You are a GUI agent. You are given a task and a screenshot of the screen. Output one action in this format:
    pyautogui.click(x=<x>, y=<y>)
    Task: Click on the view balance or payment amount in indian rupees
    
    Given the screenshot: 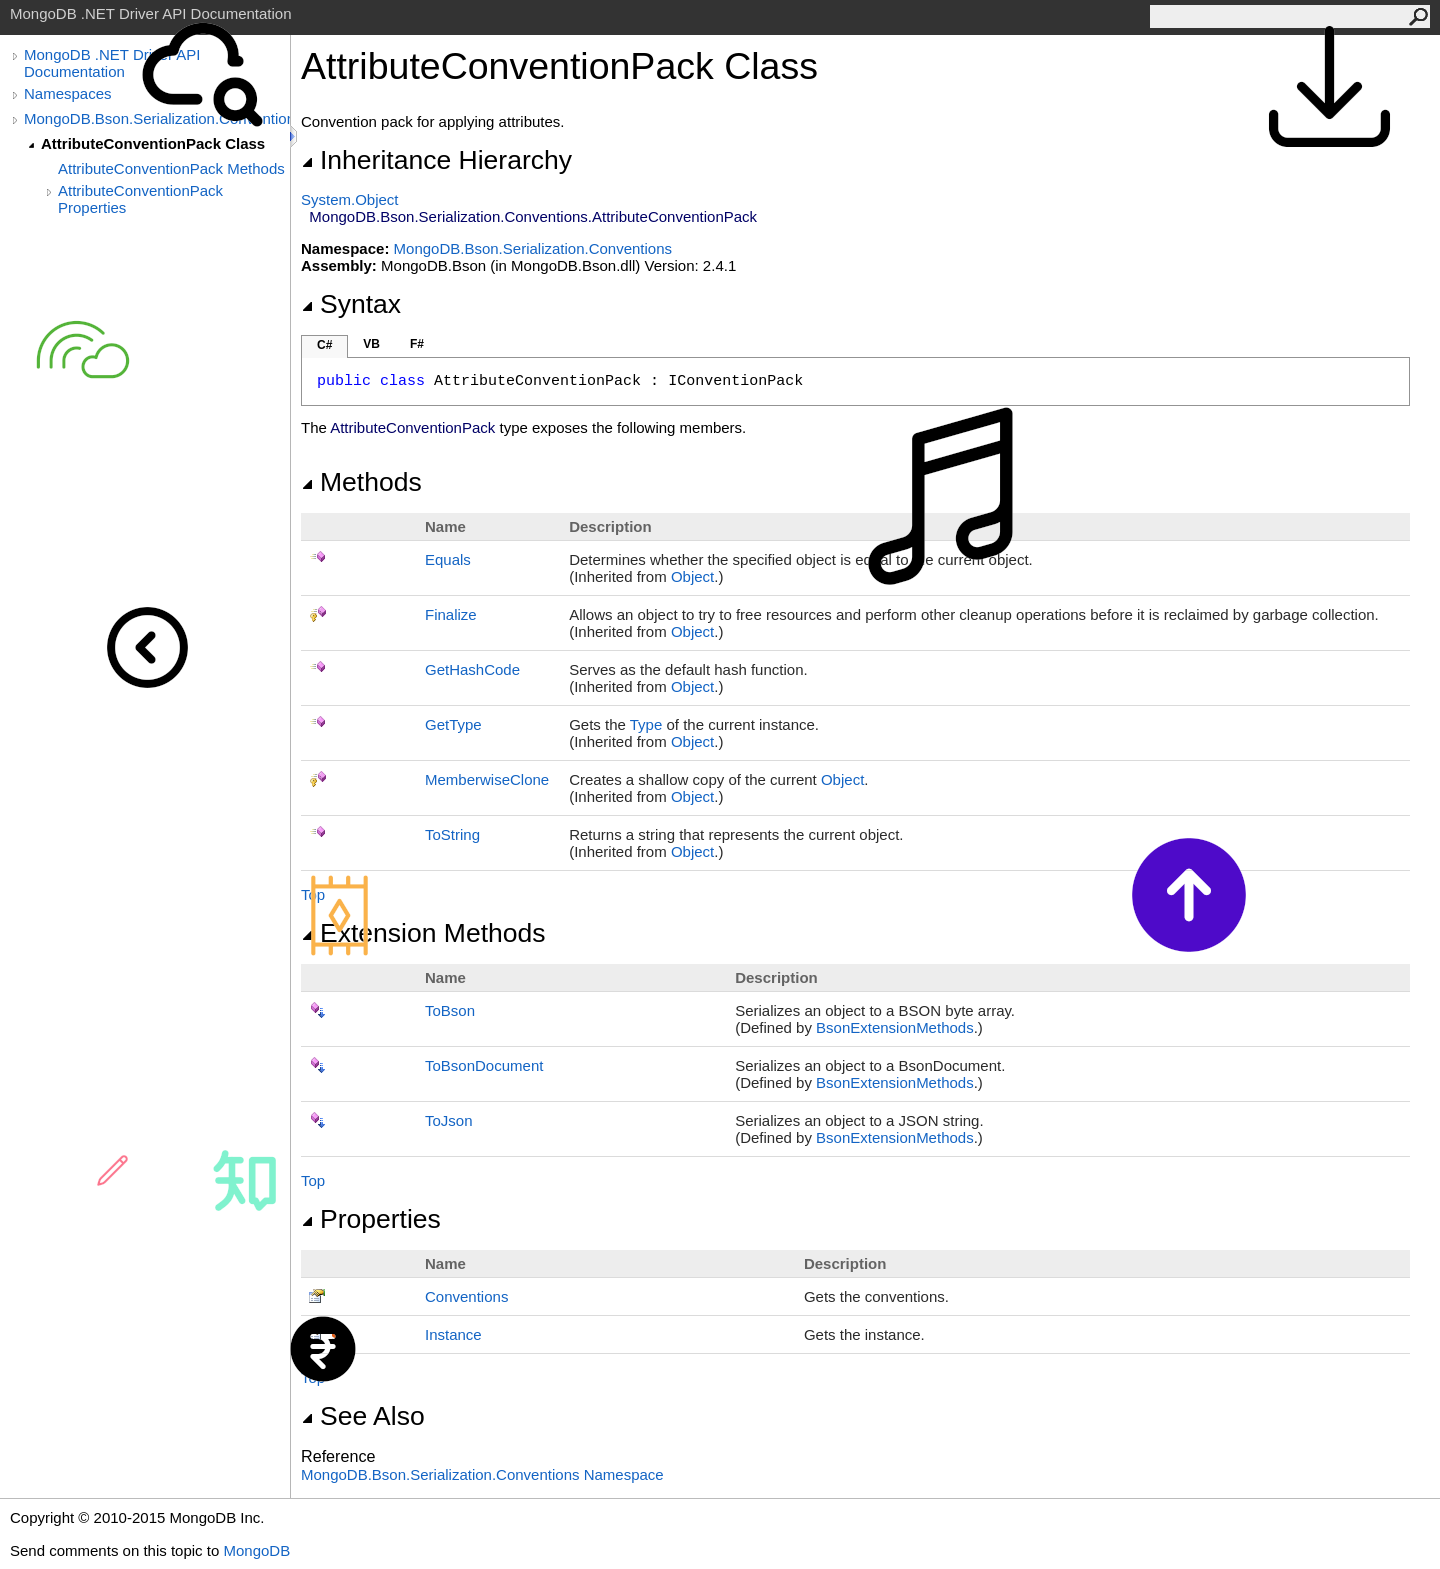 What is the action you would take?
    pyautogui.click(x=323, y=1349)
    